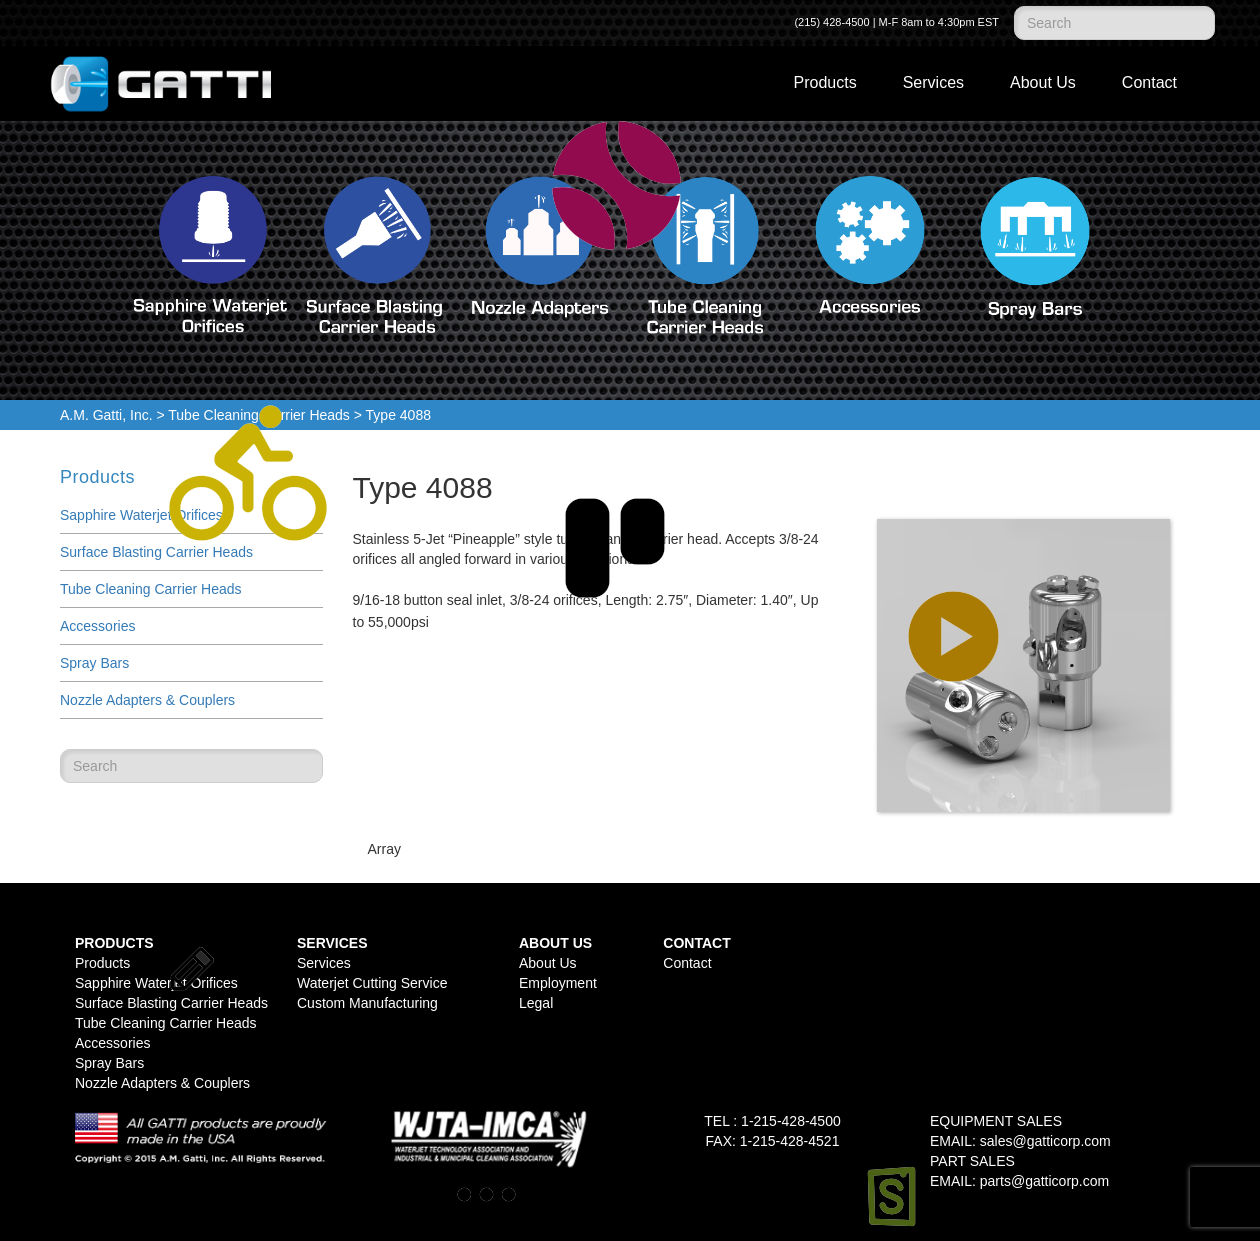 The image size is (1260, 1241). Describe the element at coordinates (616, 185) in the screenshot. I see `access tennis or sports-related features` at that location.